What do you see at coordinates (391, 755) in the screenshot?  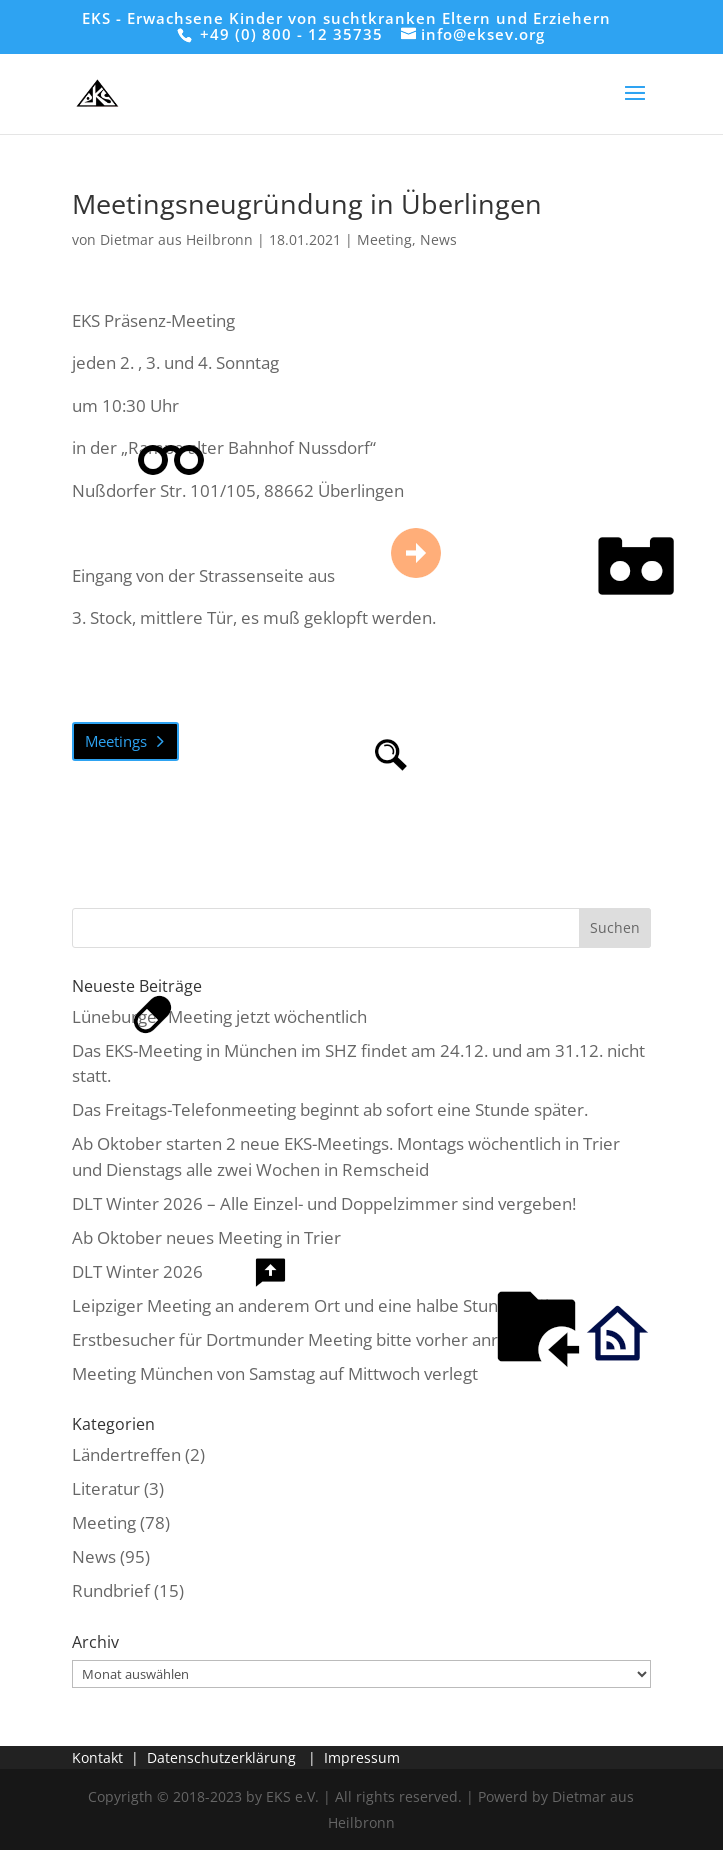 I see `open SearXNG privacy-focused search engine` at bounding box center [391, 755].